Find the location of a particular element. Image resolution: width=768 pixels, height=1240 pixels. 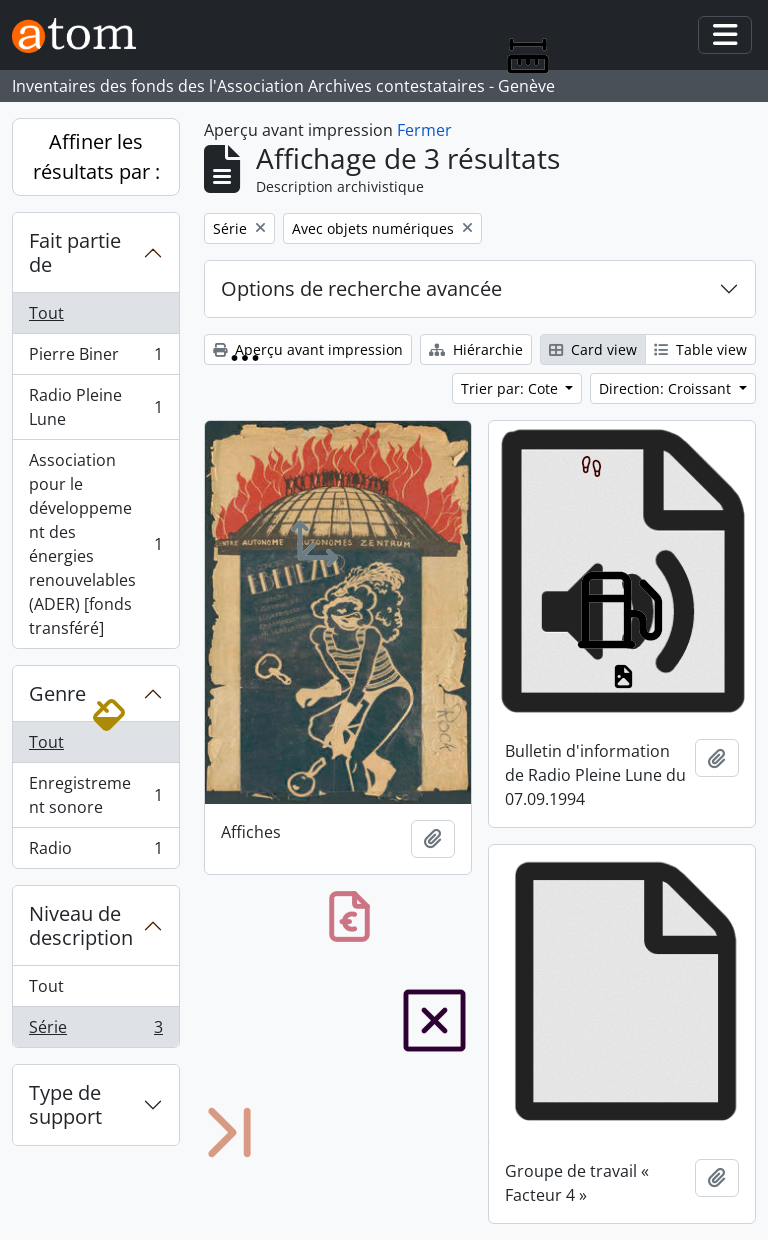

find nearby gas stations is located at coordinates (620, 610).